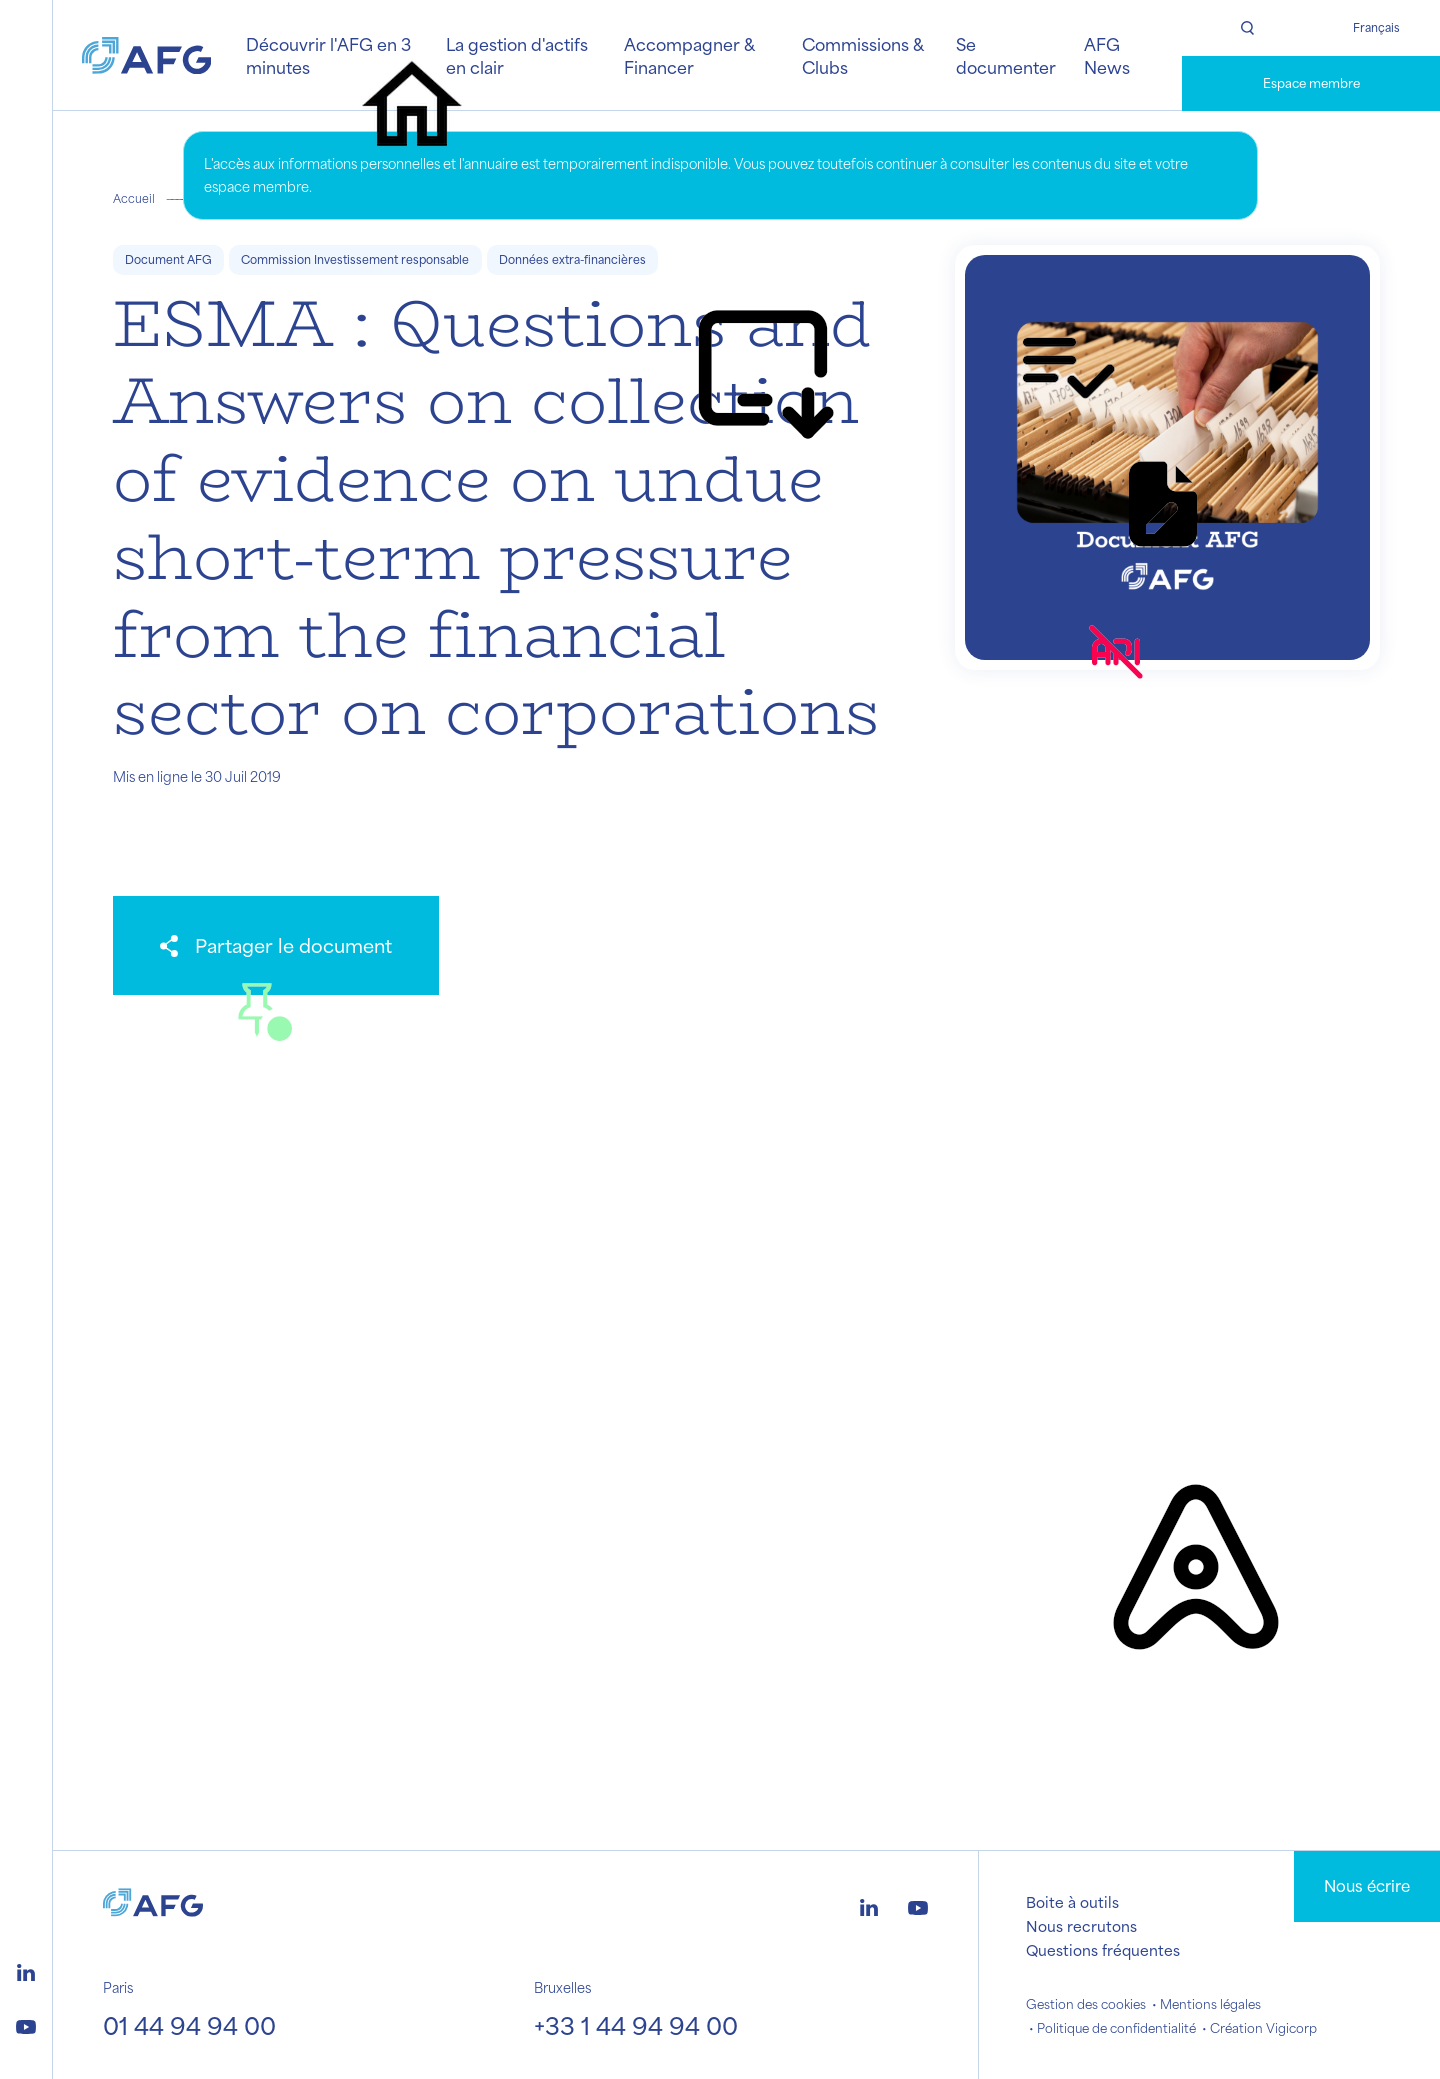  What do you see at coordinates (412, 106) in the screenshot?
I see `navigate to home screen` at bounding box center [412, 106].